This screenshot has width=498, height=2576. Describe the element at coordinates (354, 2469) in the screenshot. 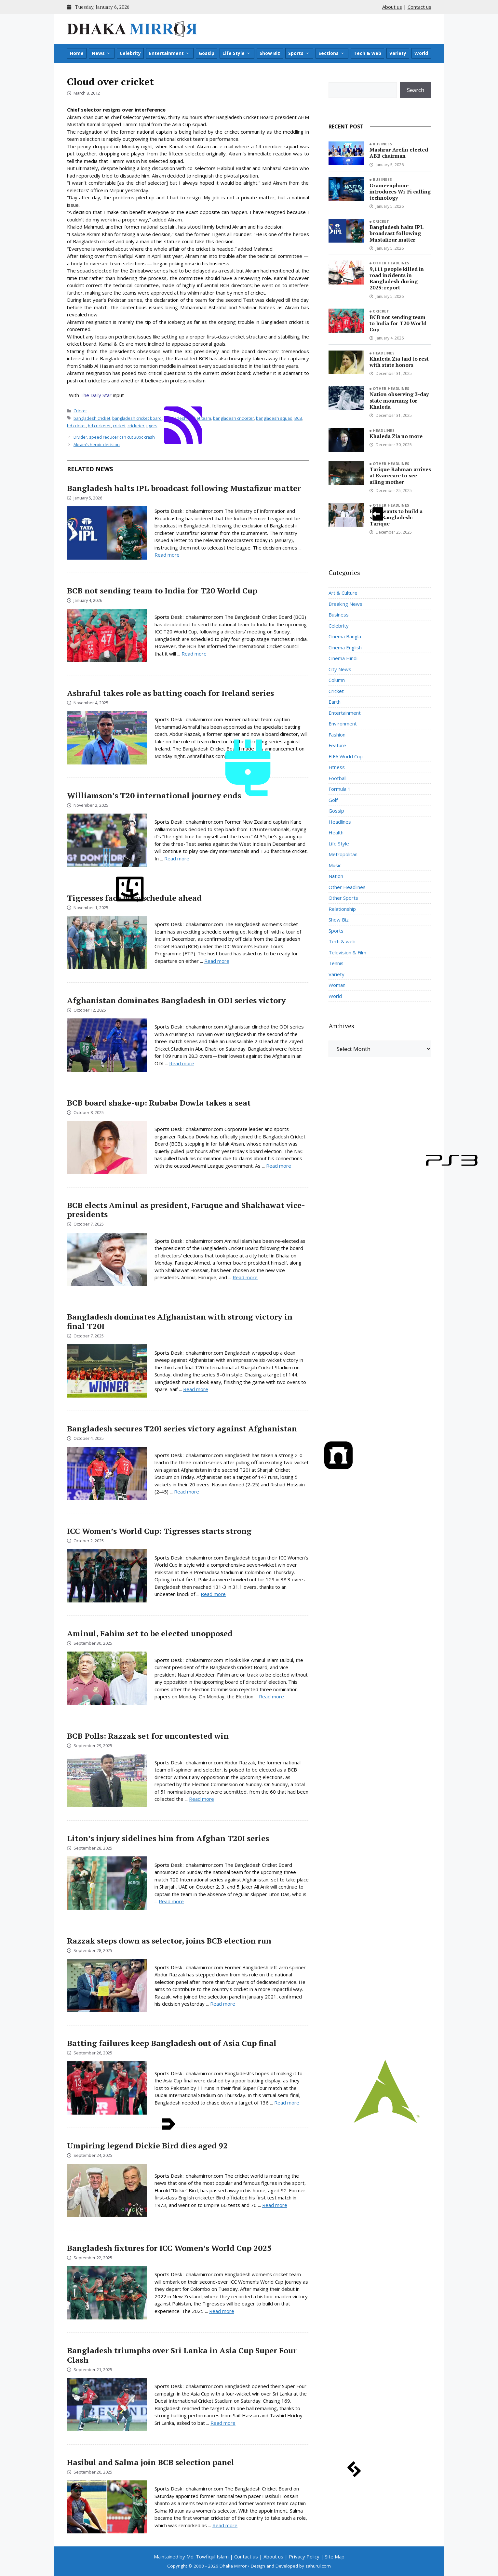

I see `visit sitepoint website or resources` at that location.